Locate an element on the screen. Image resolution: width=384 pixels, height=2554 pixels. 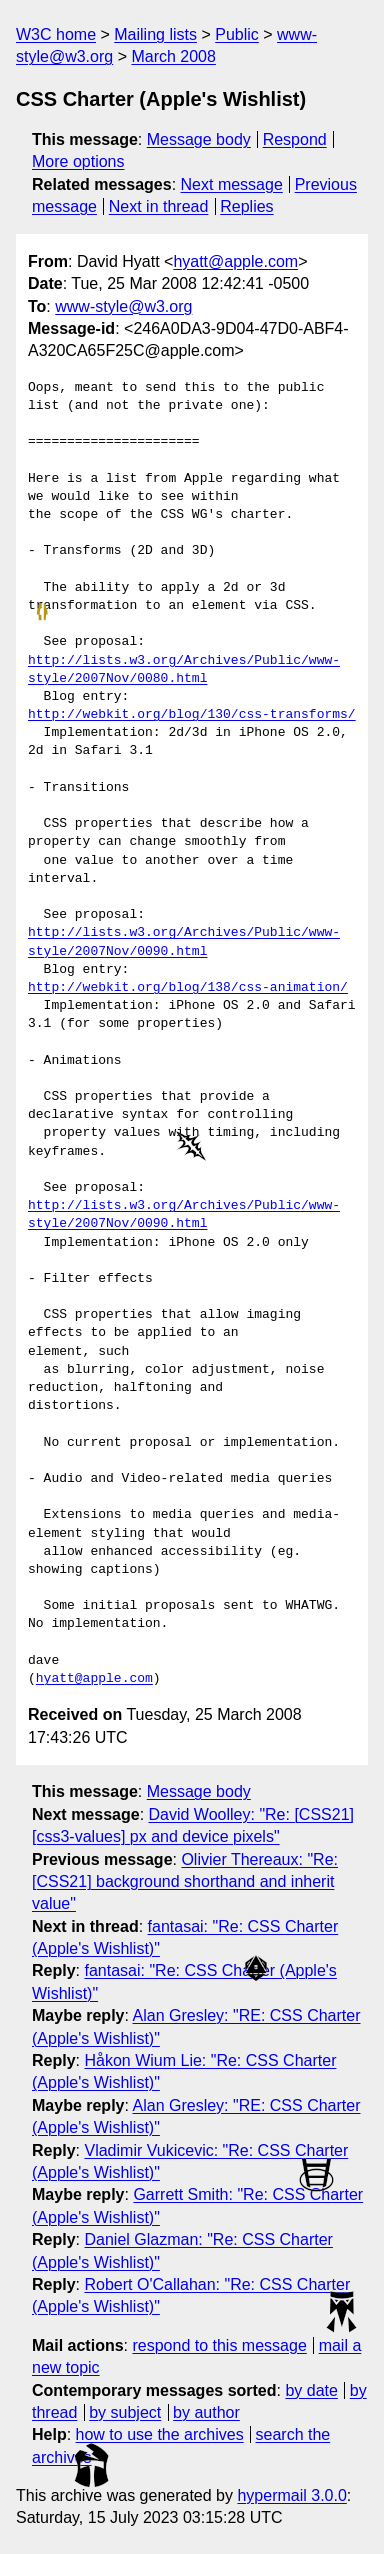
indicates damage or injury status in a game is located at coordinates (191, 1146).